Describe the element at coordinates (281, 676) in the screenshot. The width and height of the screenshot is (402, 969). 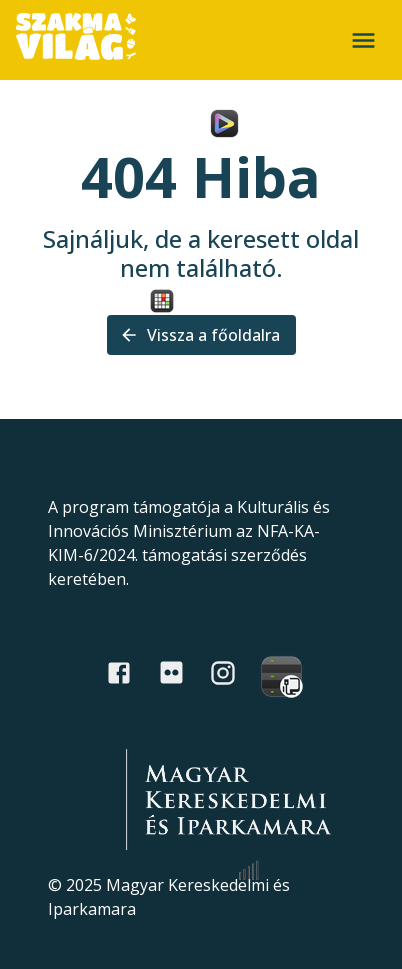
I see `configure dhcp server settings` at that location.